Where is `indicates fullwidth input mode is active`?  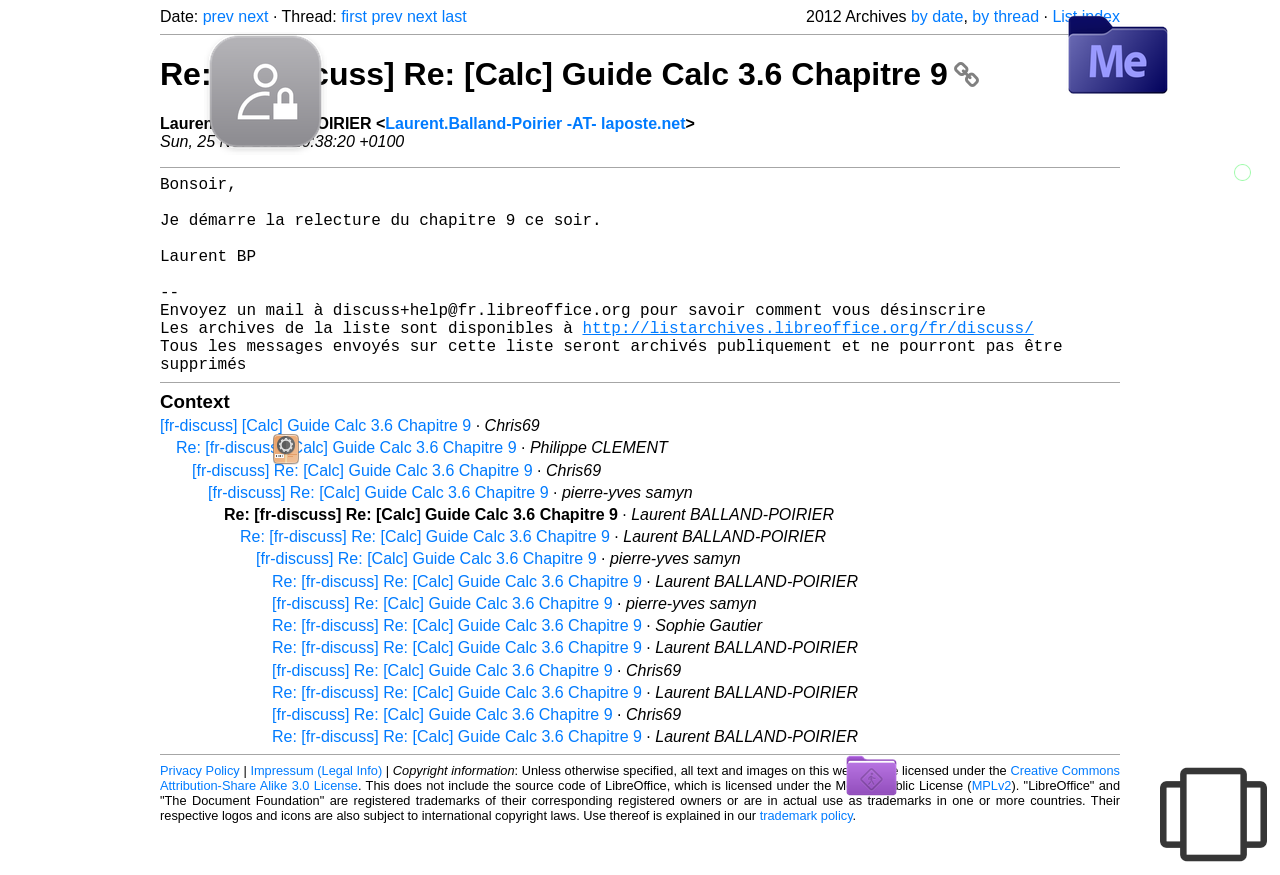 indicates fullwidth input mode is active is located at coordinates (1242, 172).